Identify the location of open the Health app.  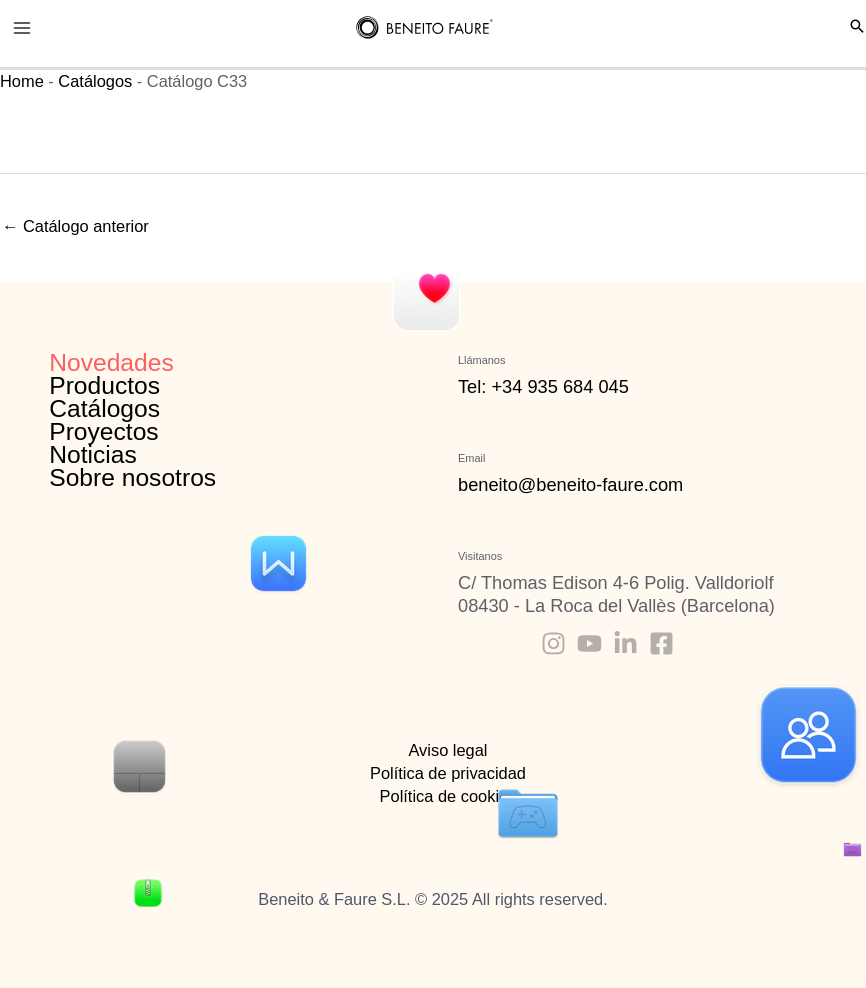
(426, 297).